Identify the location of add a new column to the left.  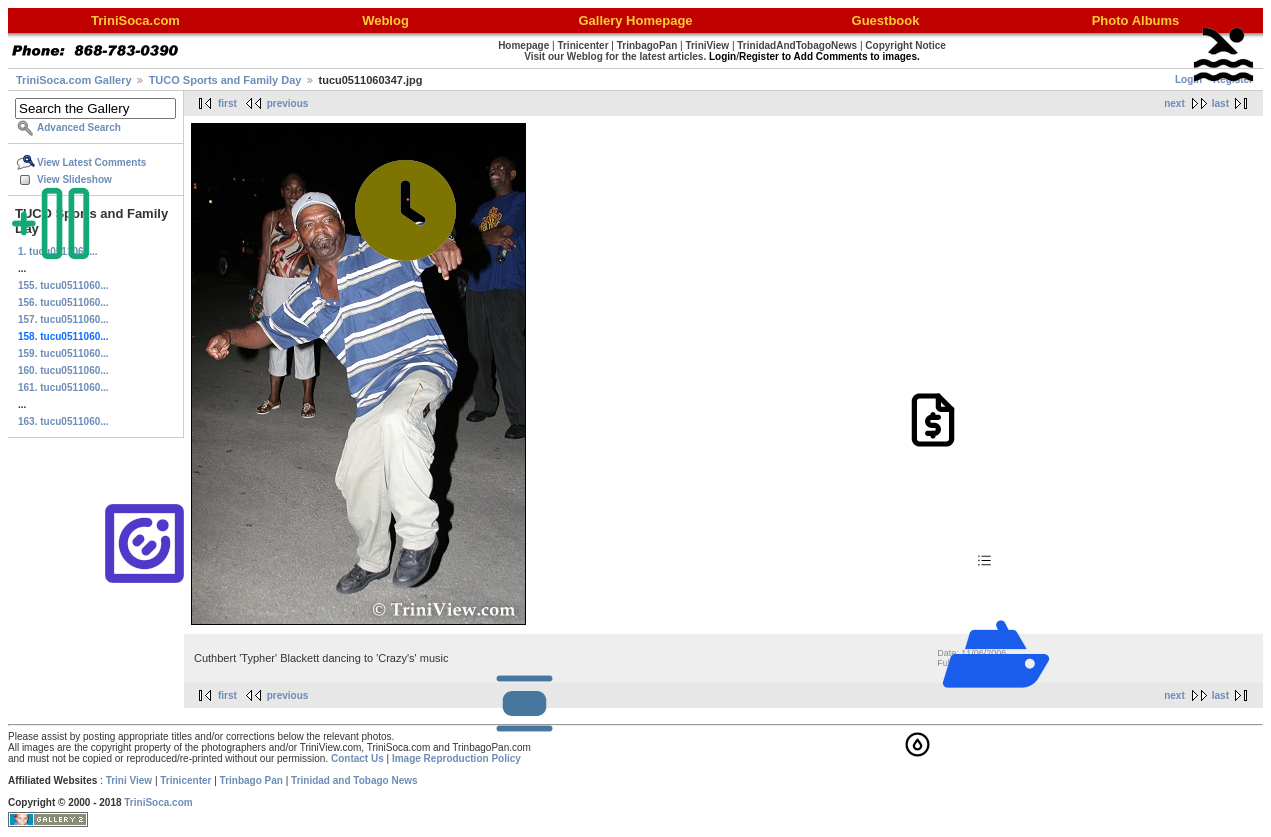
(56, 223).